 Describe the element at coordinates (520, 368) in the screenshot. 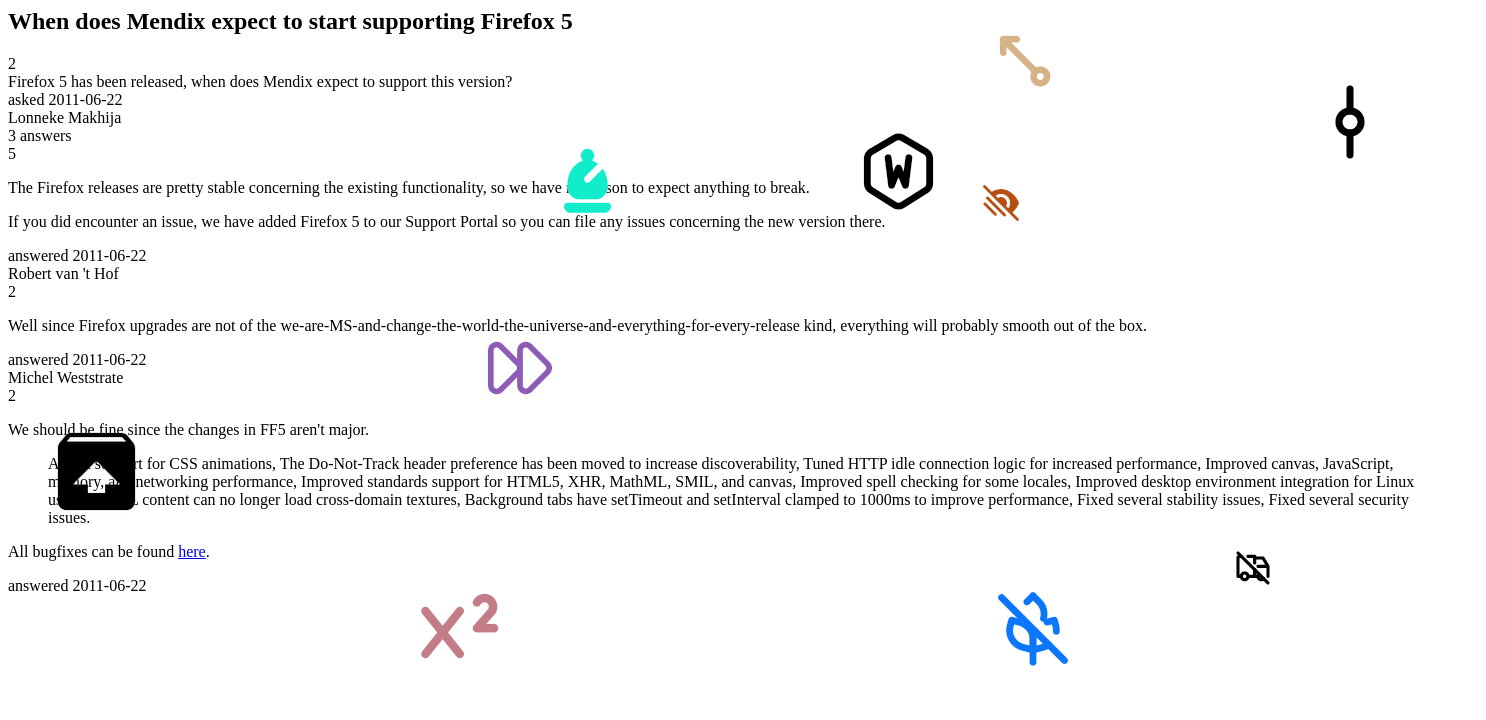

I see `skip forward in media playback` at that location.